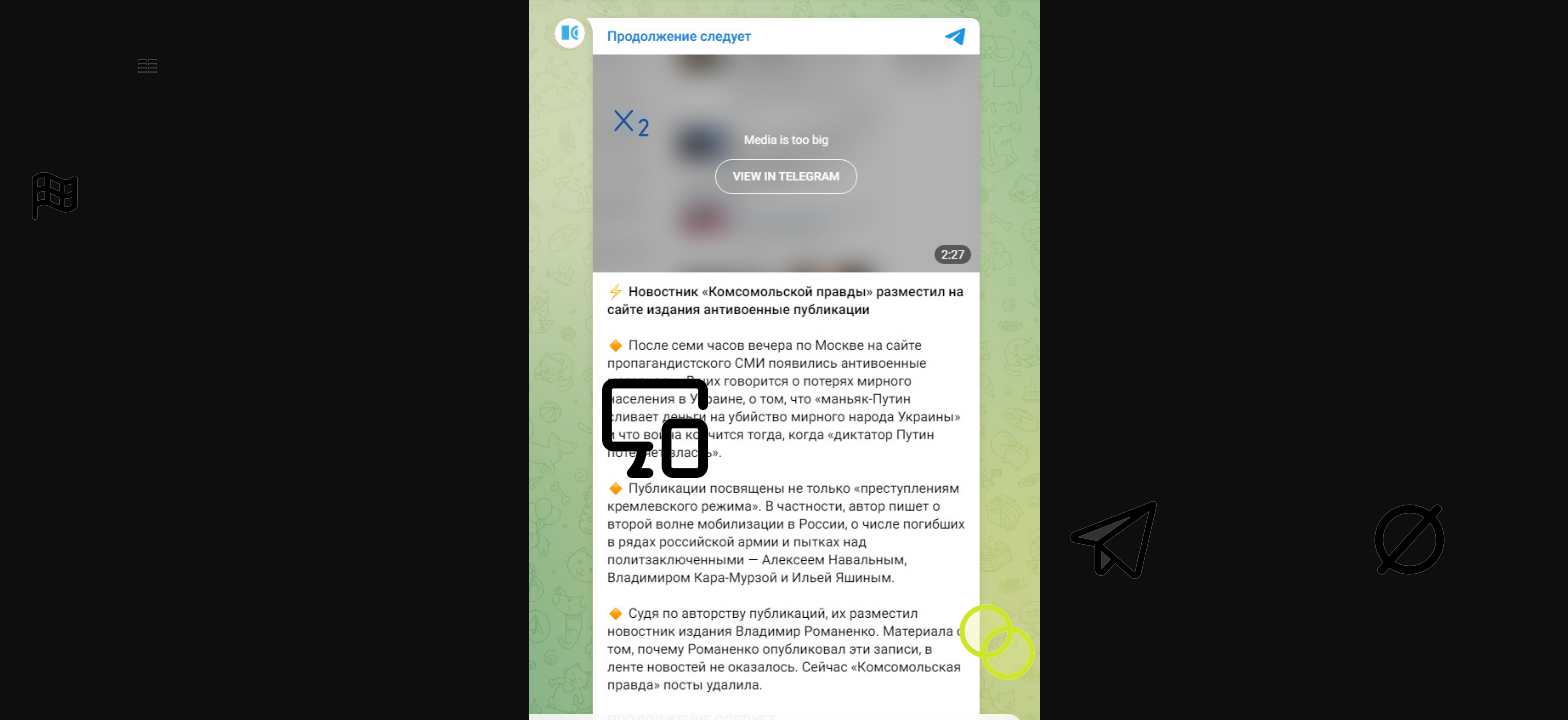  What do you see at coordinates (1116, 541) in the screenshot?
I see `open Telegram messaging app` at bounding box center [1116, 541].